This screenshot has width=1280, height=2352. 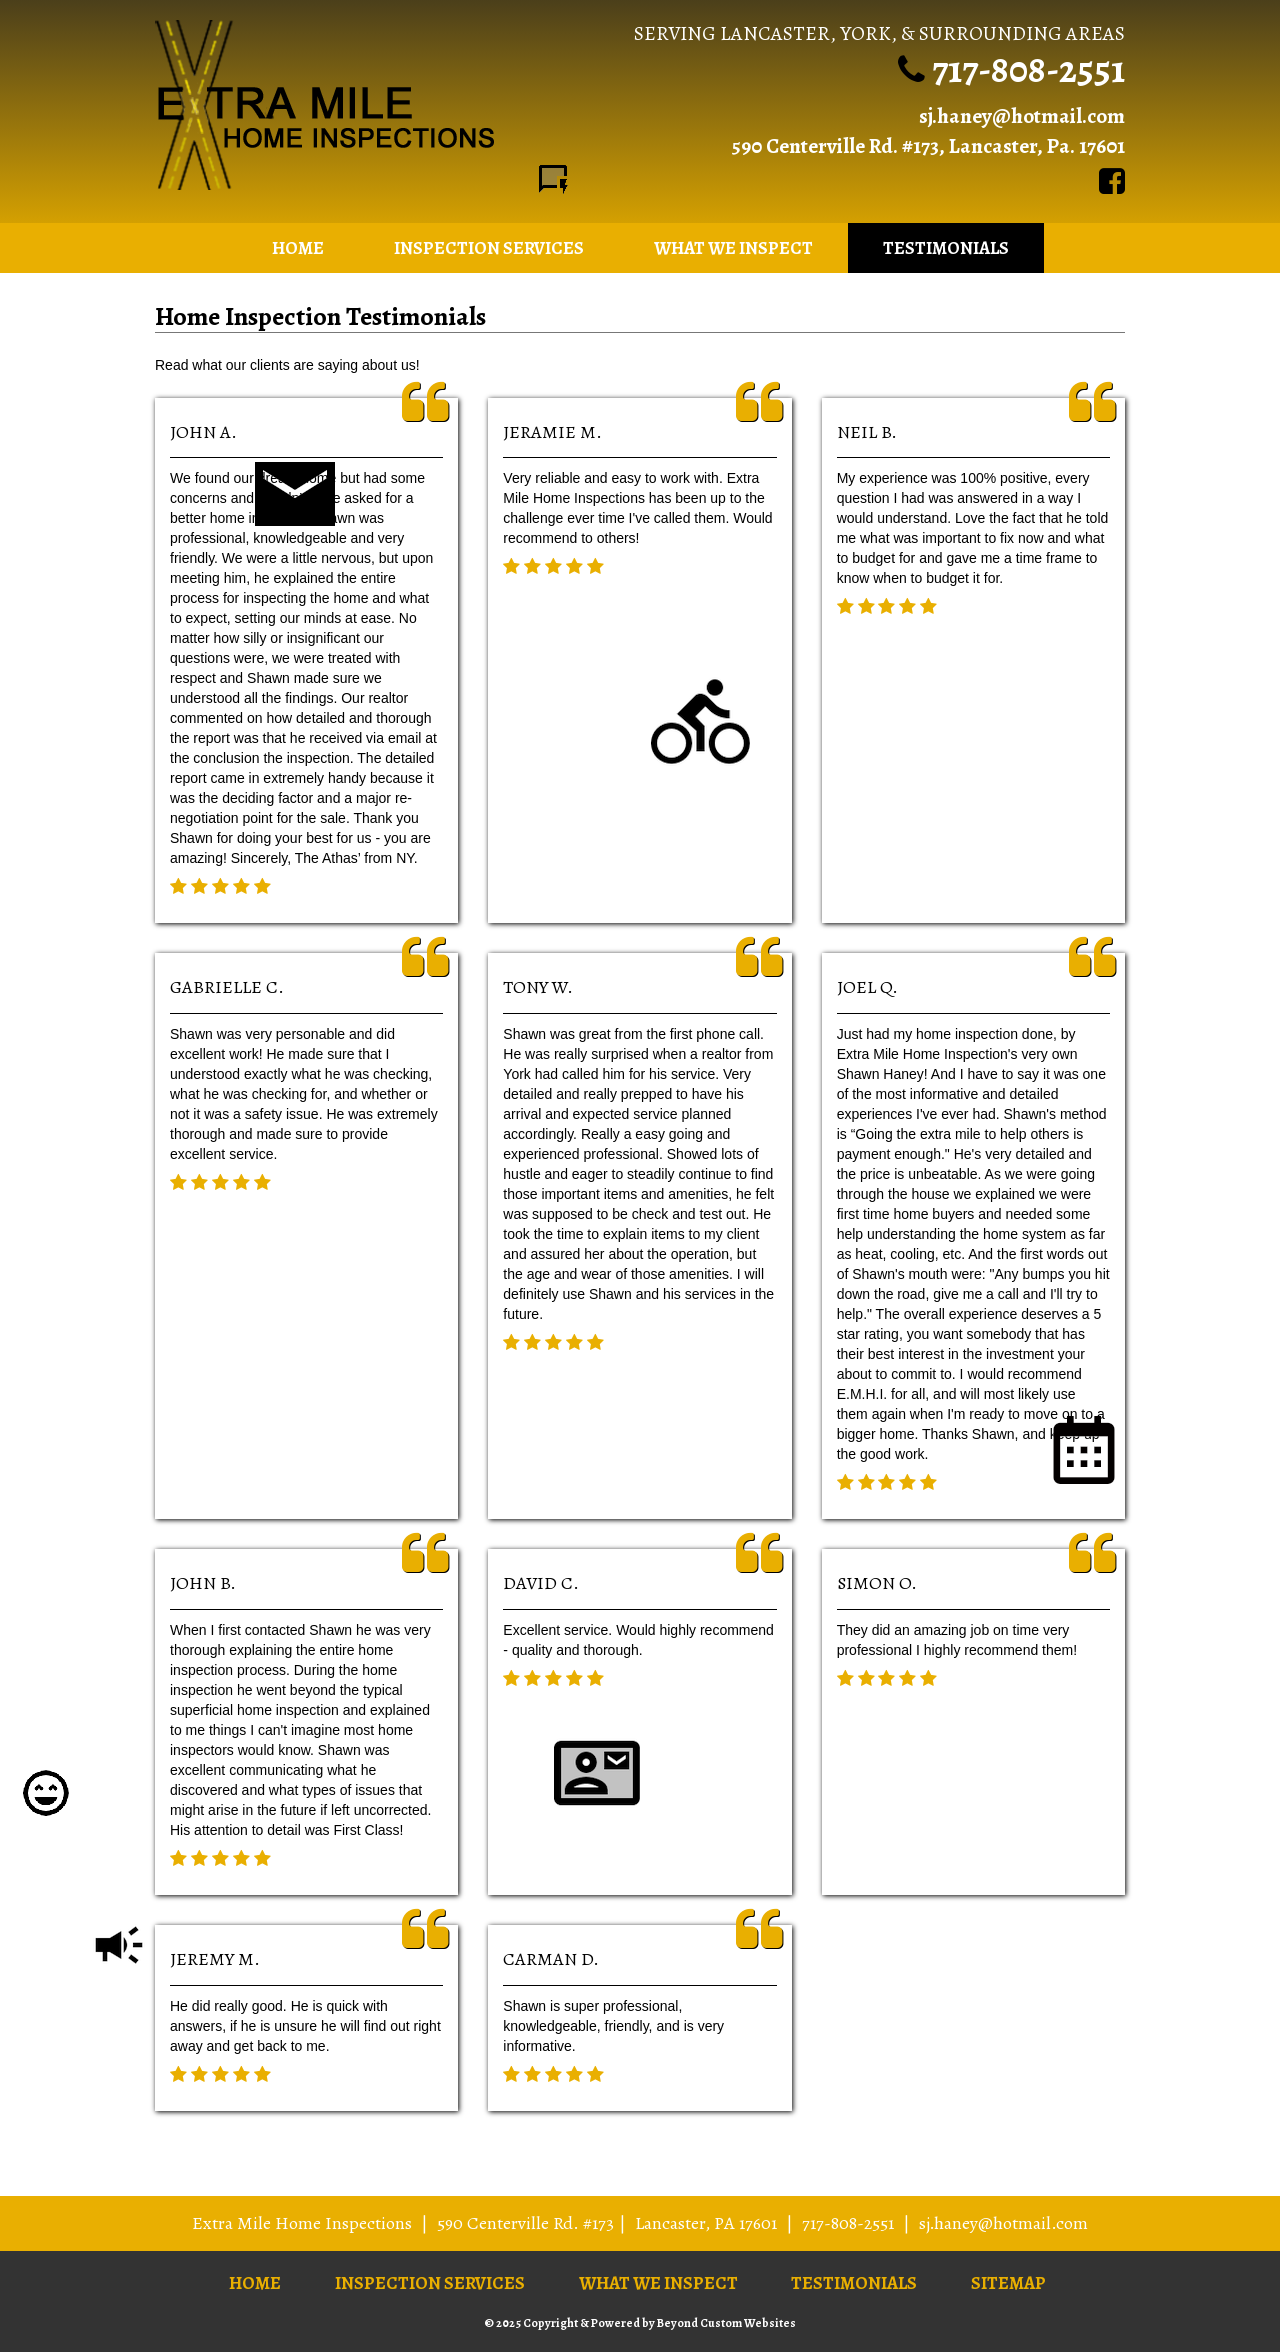 I want to click on access contact's email information, so click(x=597, y=1773).